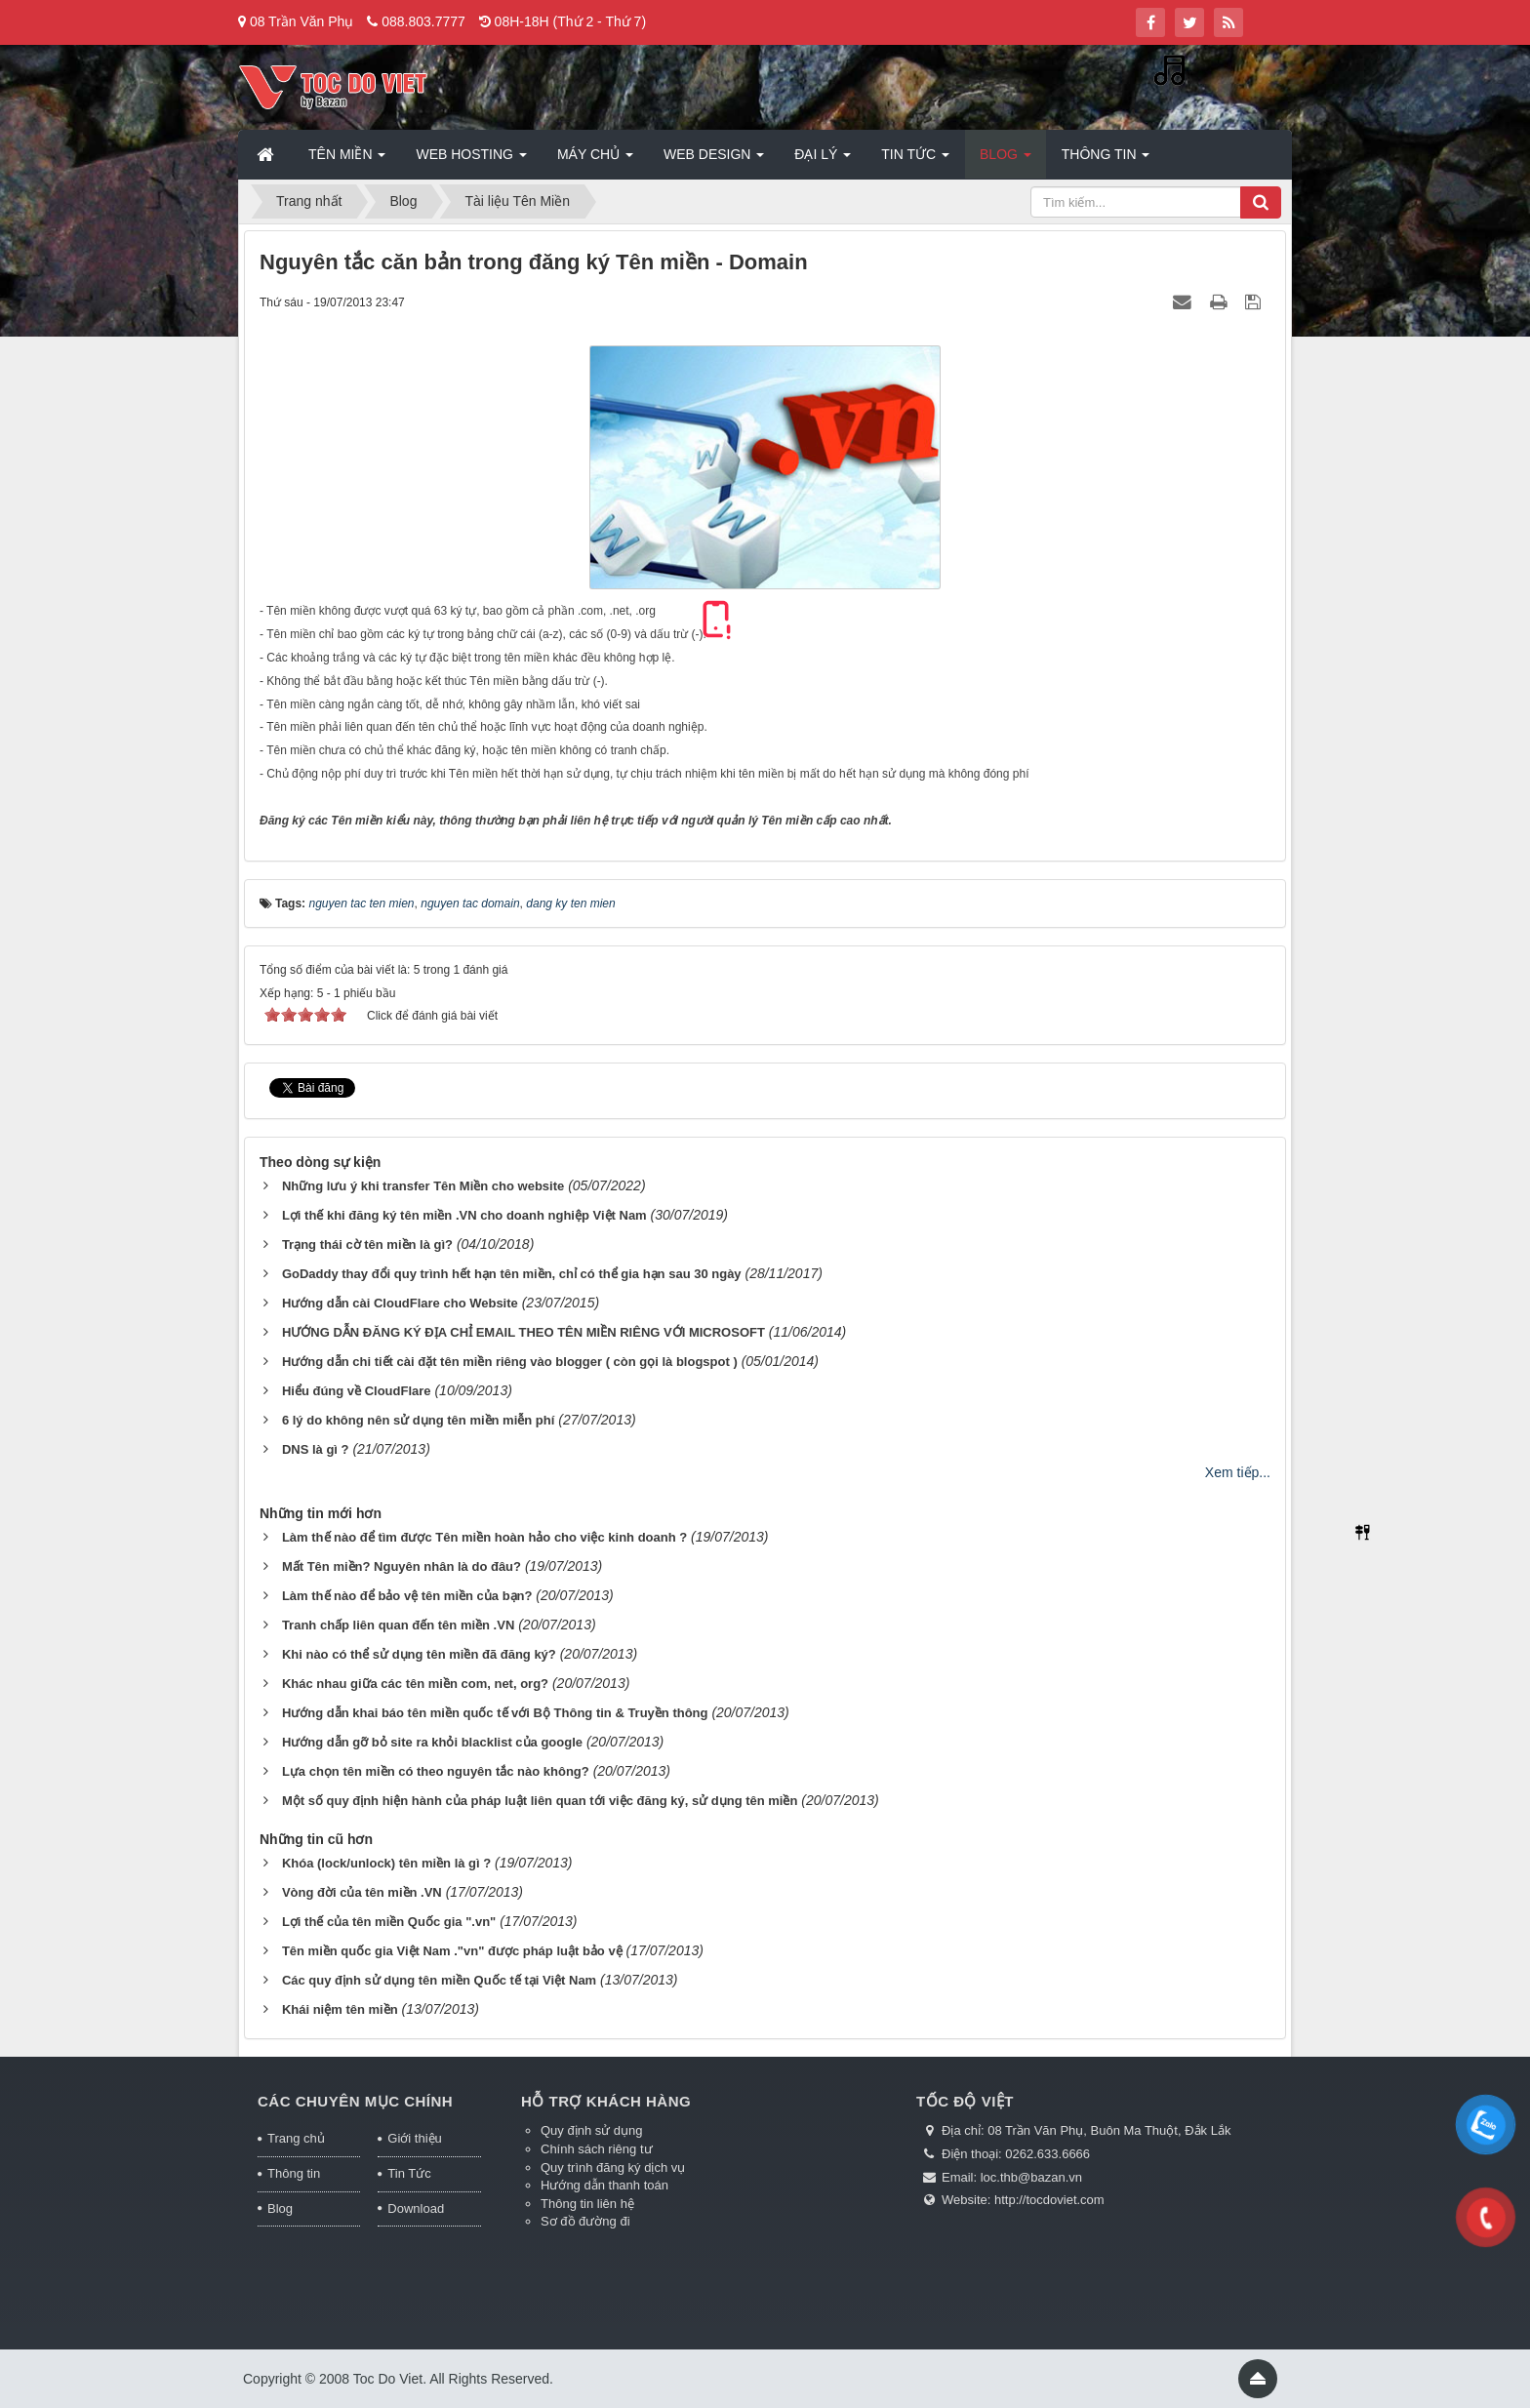 The width and height of the screenshot is (1530, 2408). Describe the element at coordinates (1171, 70) in the screenshot. I see `access music library or player` at that location.